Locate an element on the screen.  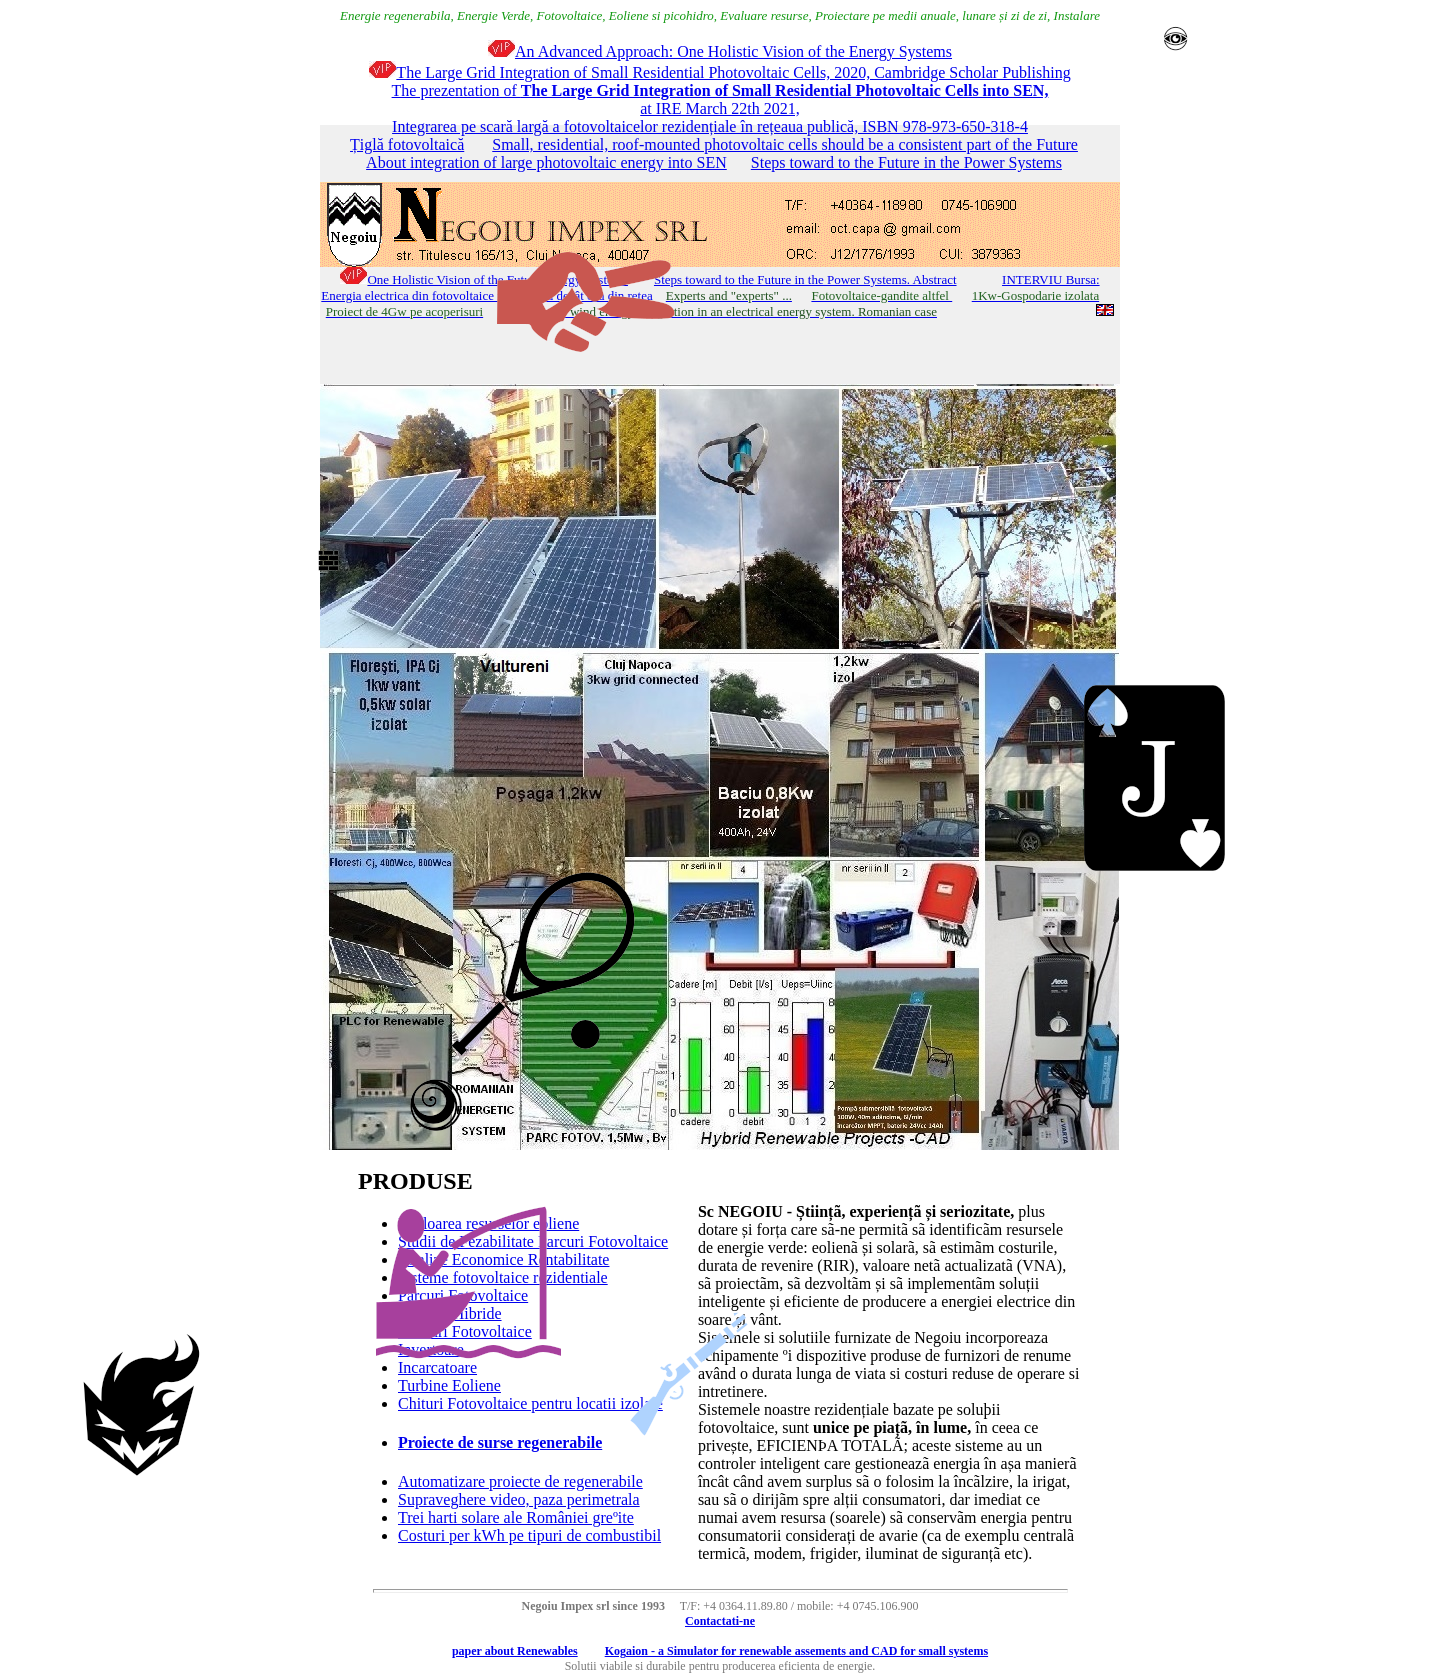
access tennis or racket sports games is located at coordinates (543, 964).